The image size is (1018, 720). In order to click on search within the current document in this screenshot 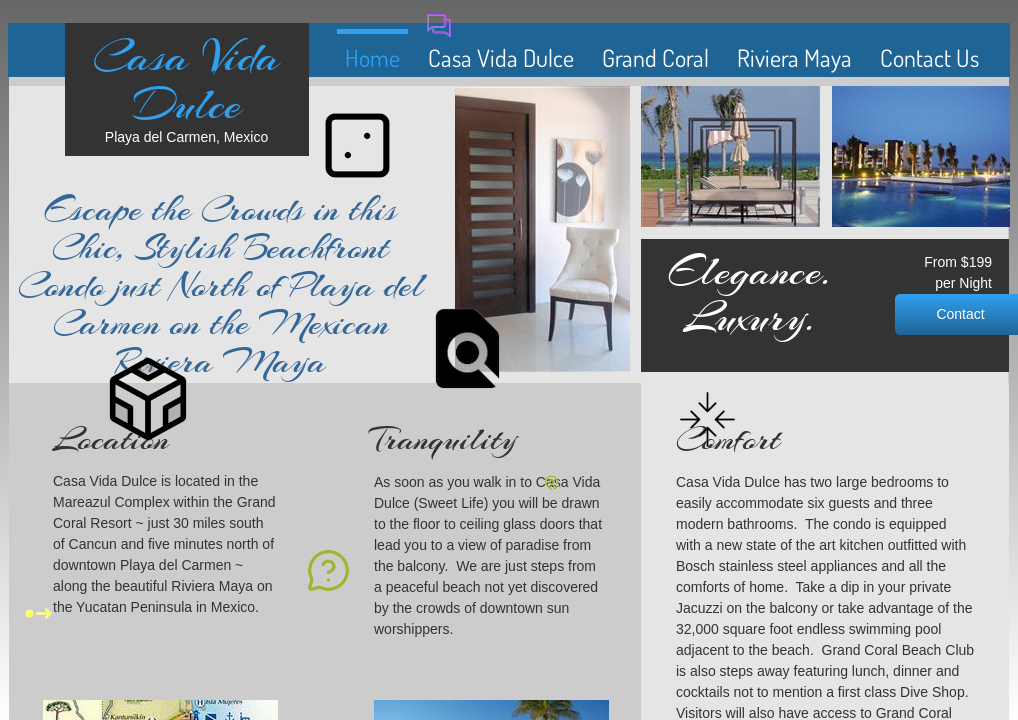, I will do `click(467, 348)`.